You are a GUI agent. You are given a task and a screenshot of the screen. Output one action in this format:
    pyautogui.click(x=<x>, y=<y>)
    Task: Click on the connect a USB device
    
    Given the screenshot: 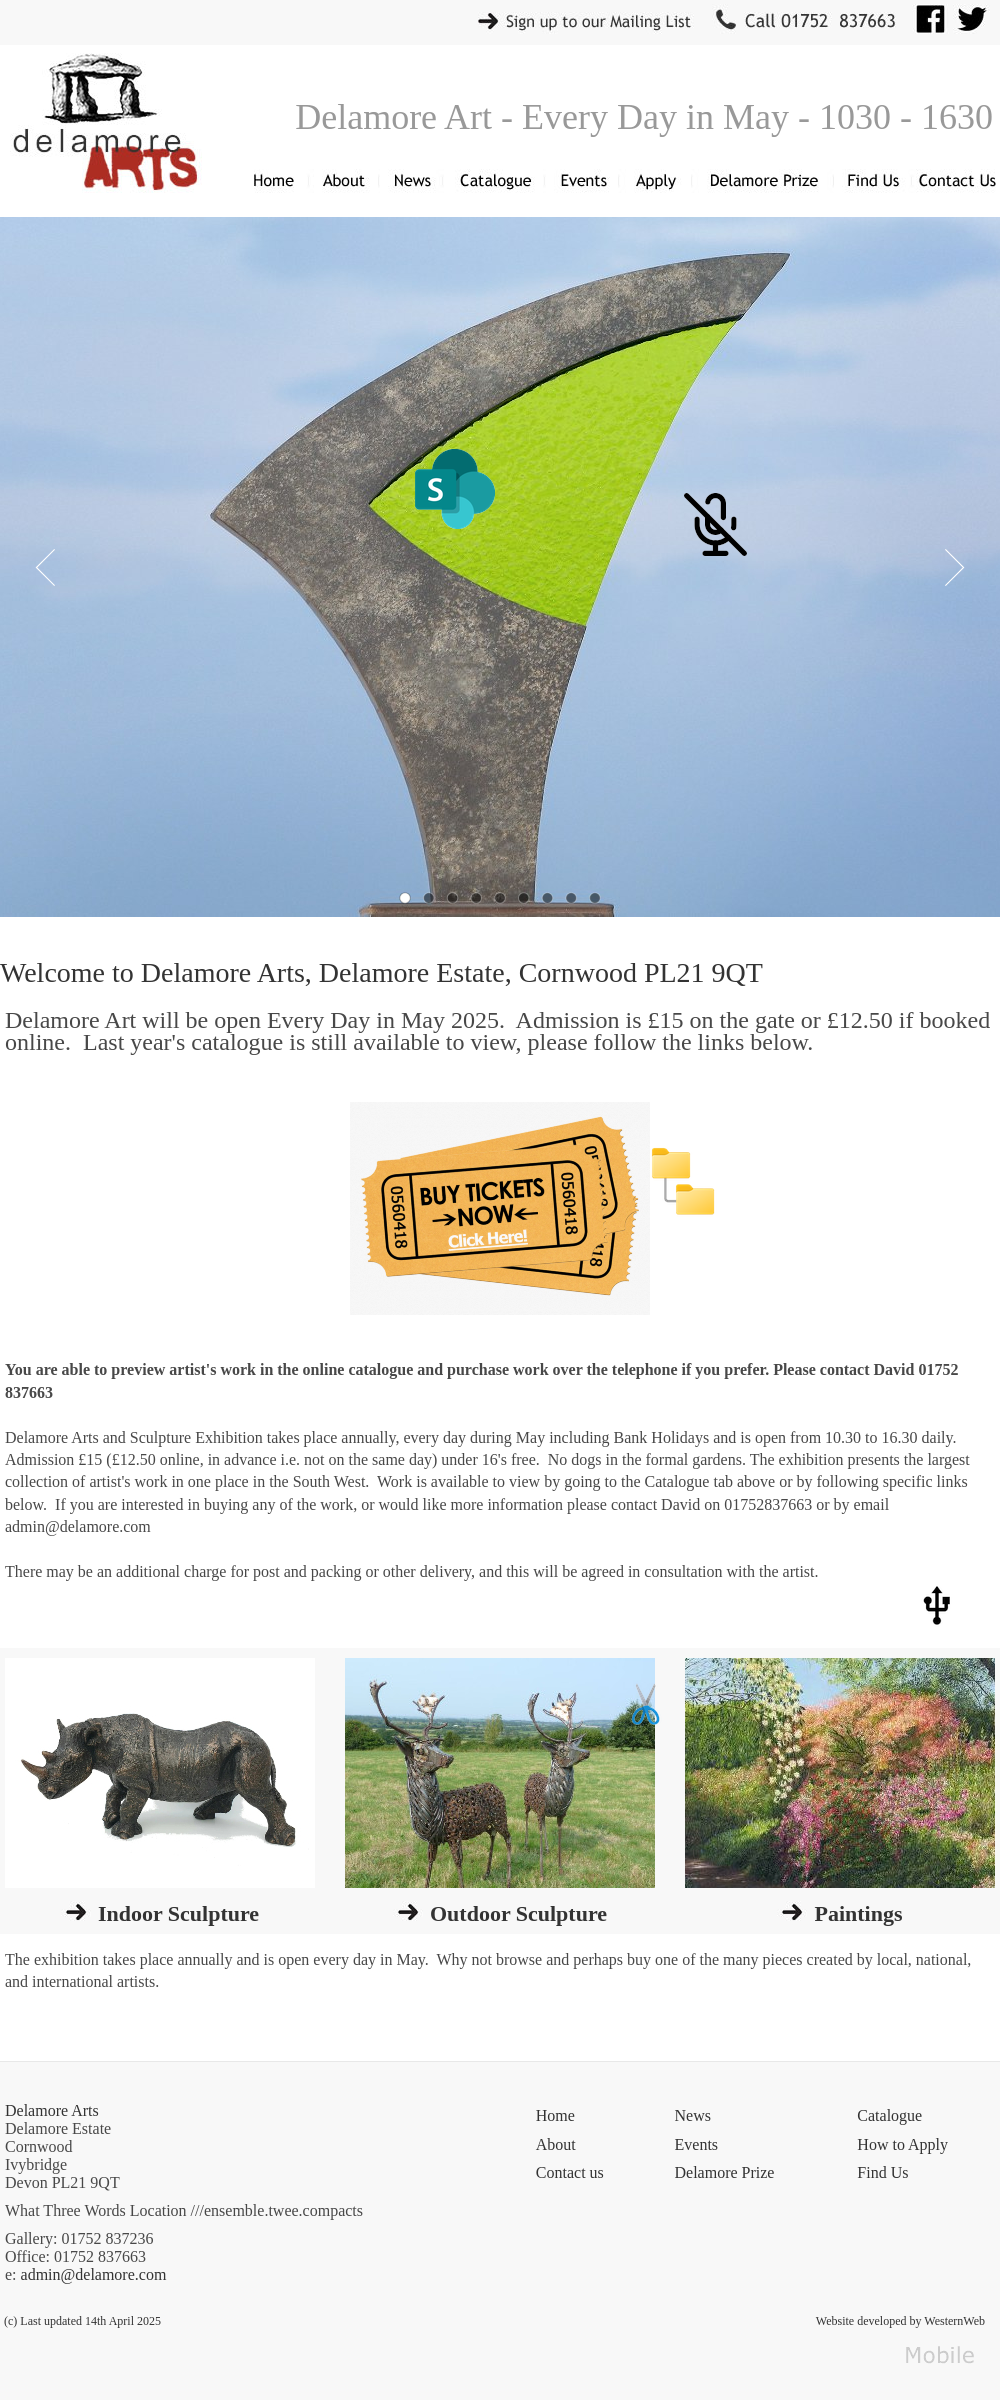 What is the action you would take?
    pyautogui.click(x=937, y=1606)
    